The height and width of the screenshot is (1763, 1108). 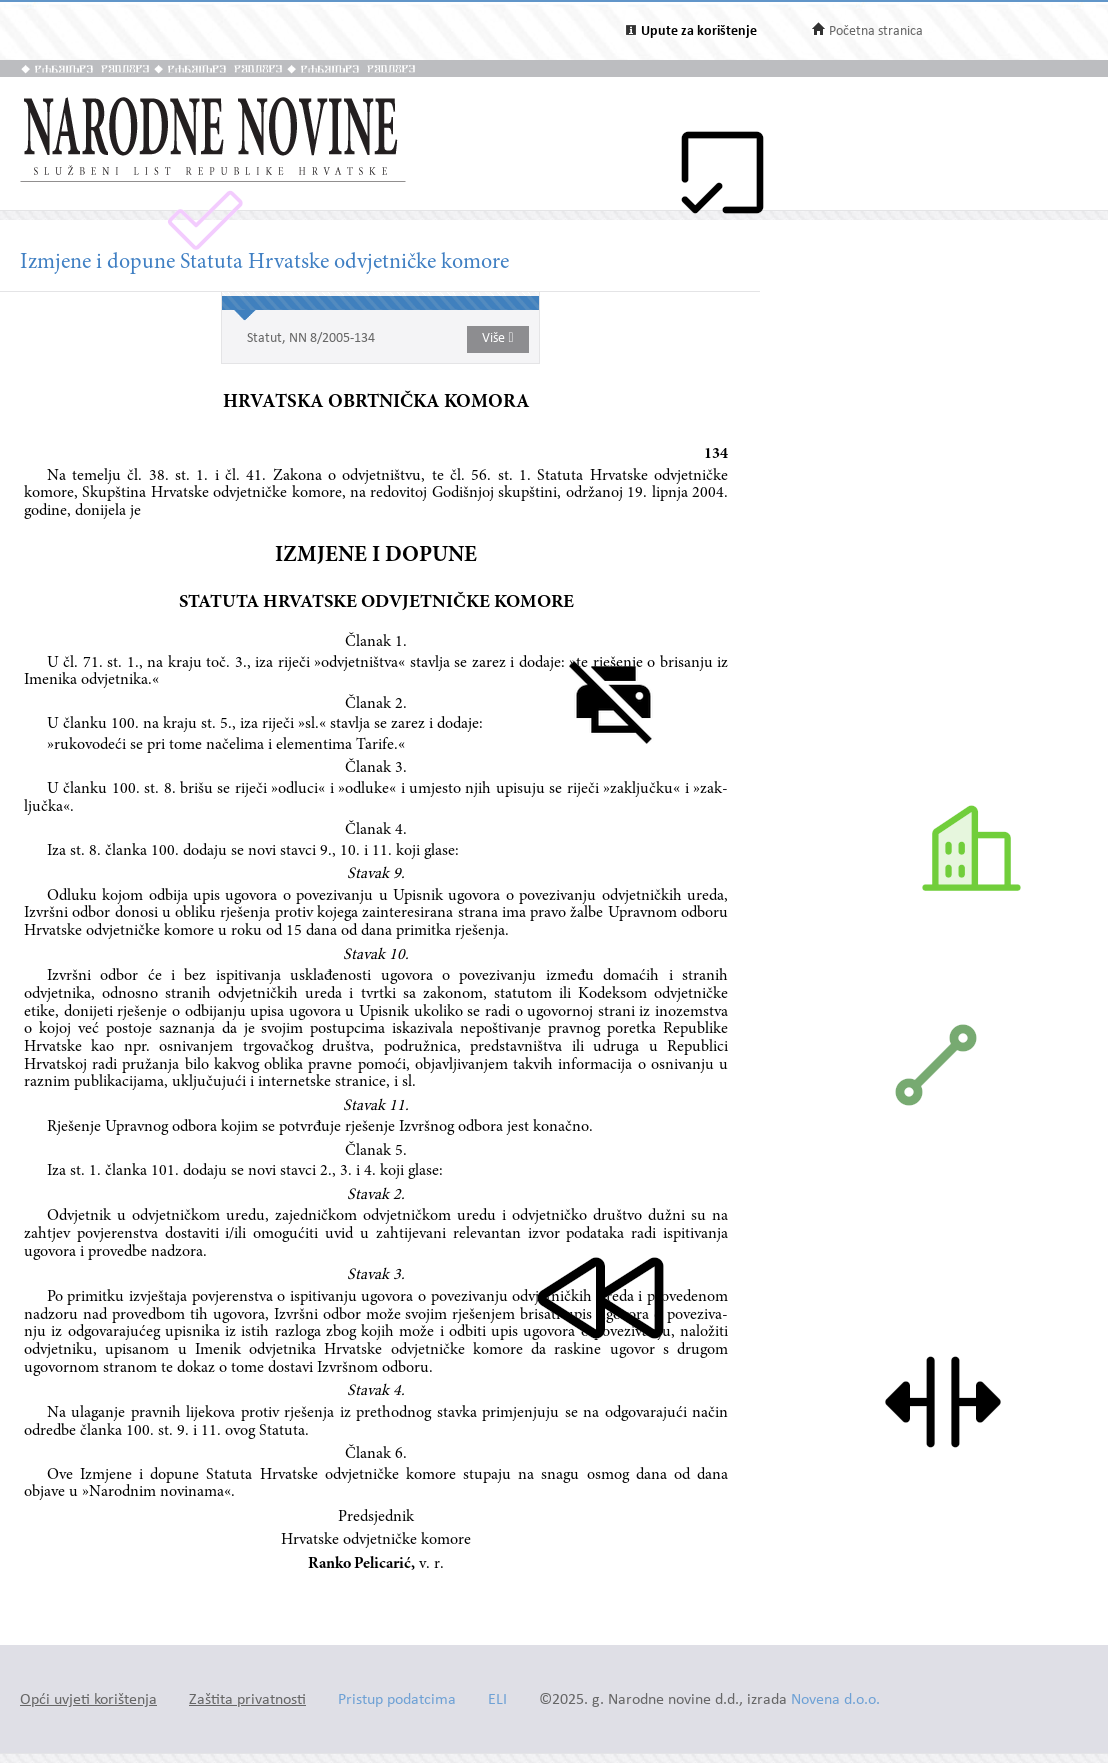 What do you see at coordinates (605, 1298) in the screenshot?
I see `rewind media or skip backward` at bounding box center [605, 1298].